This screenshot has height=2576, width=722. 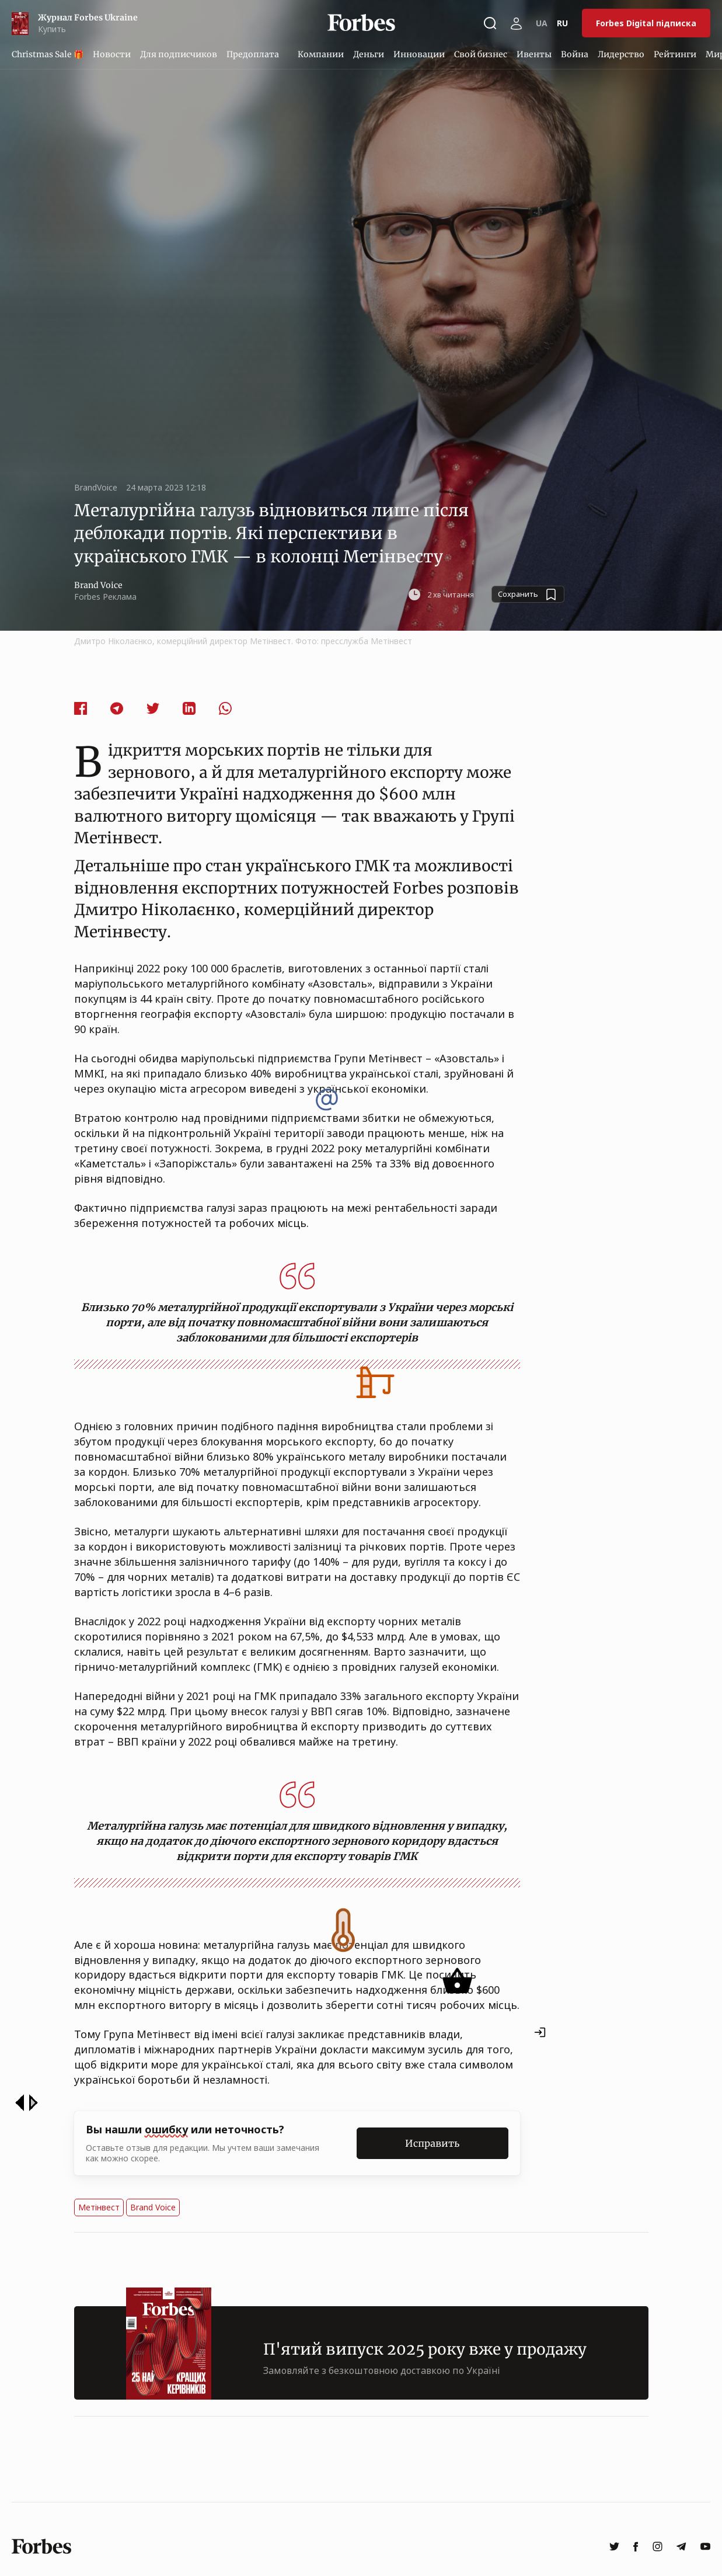 What do you see at coordinates (343, 1930) in the screenshot?
I see `view current temperature` at bounding box center [343, 1930].